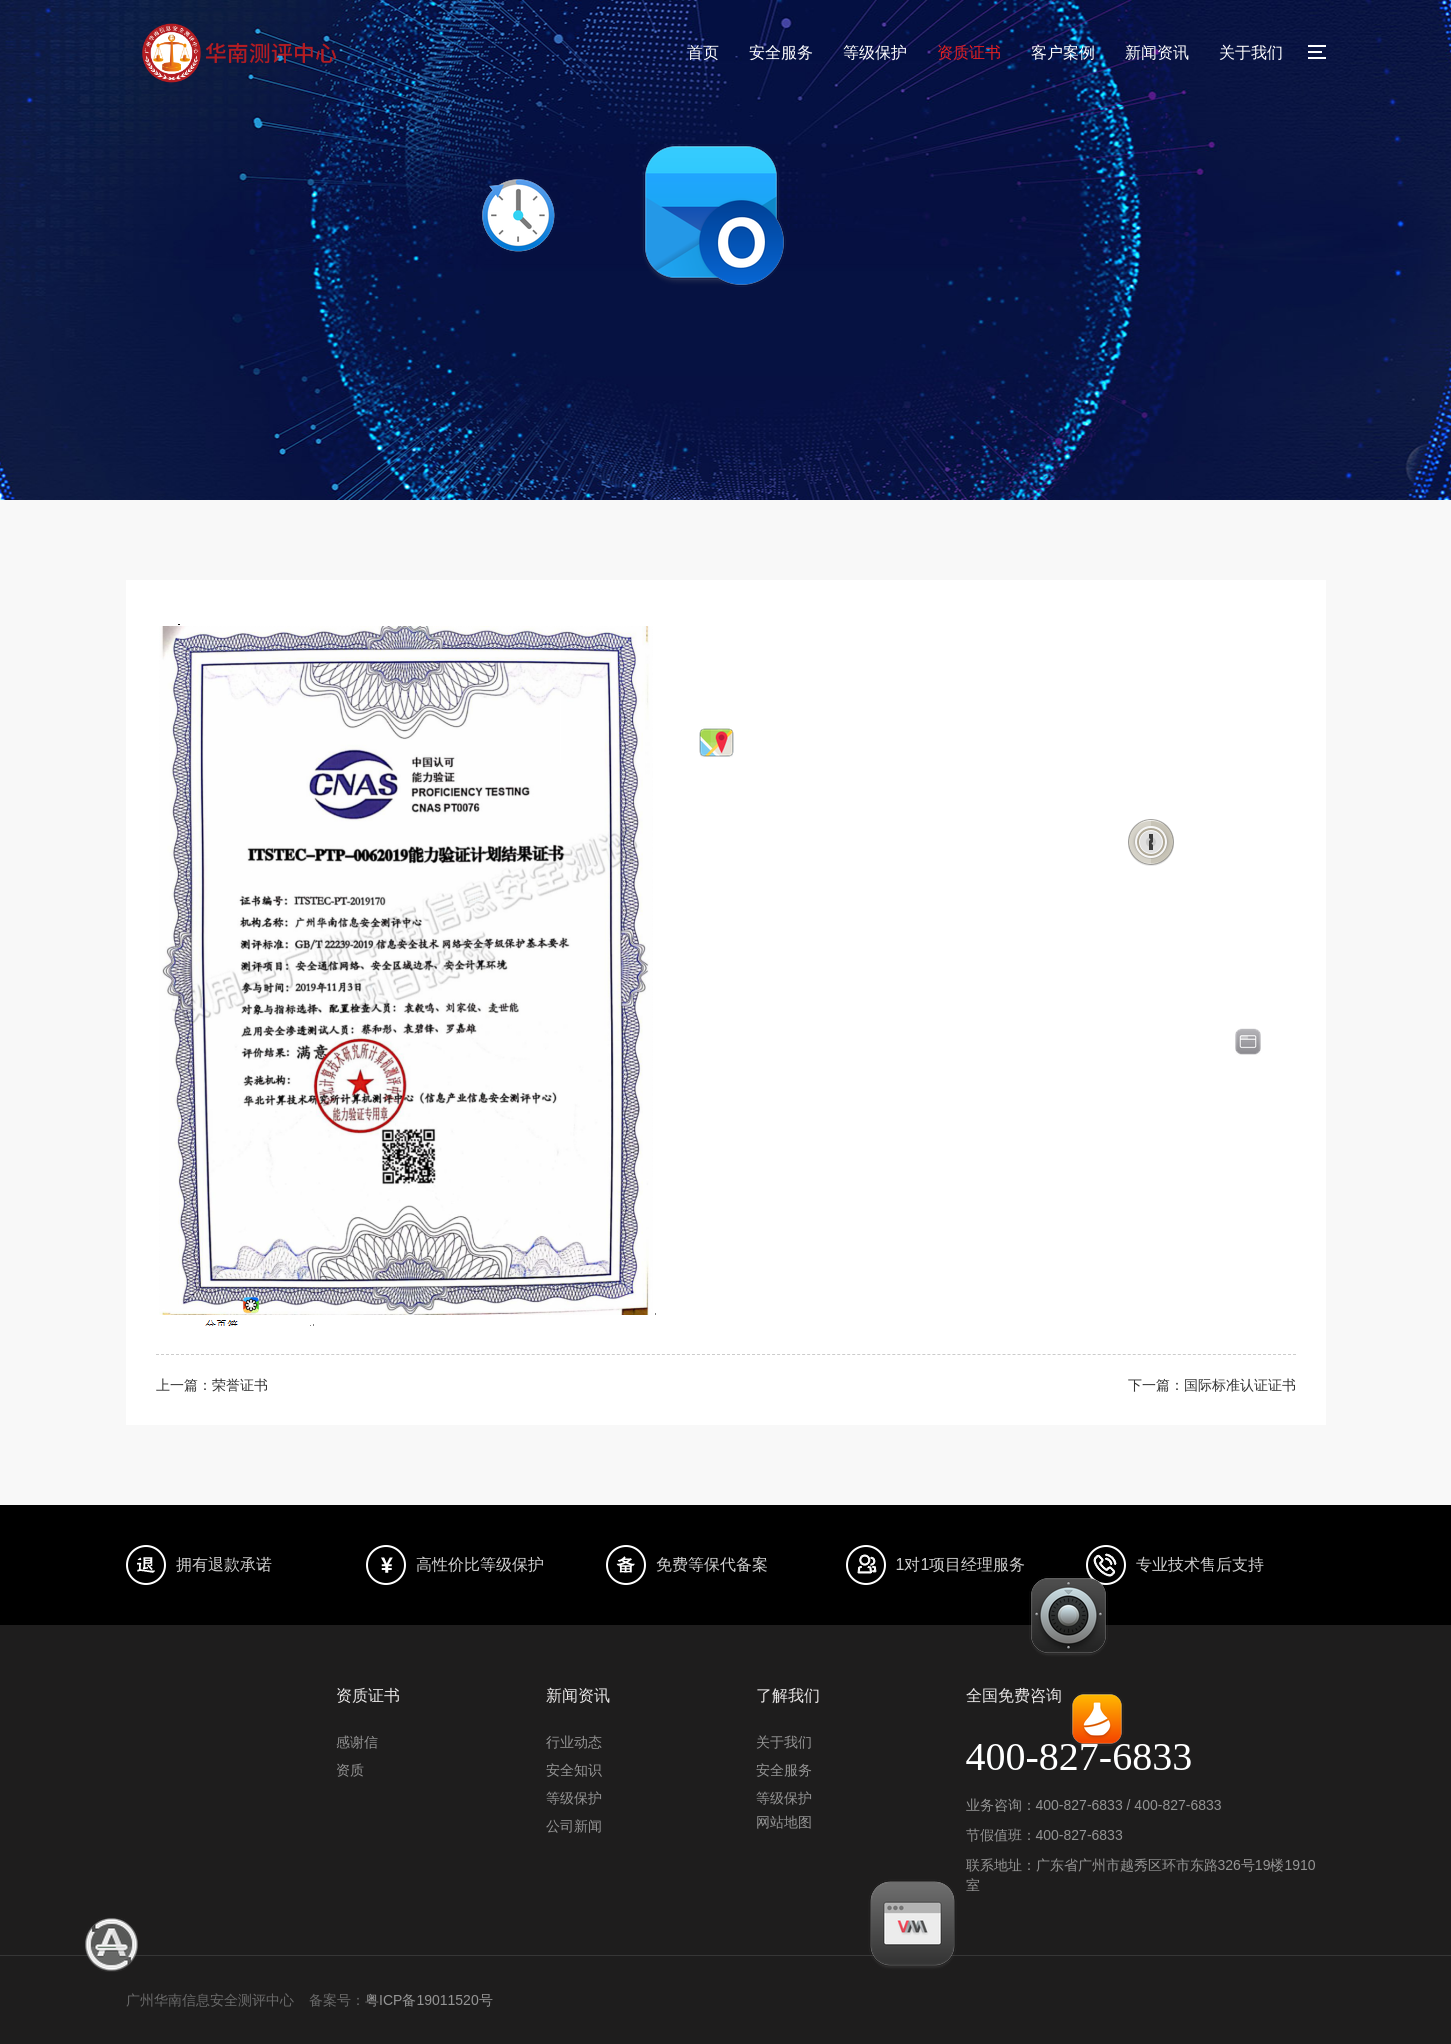 This screenshot has height=2044, width=1451. Describe the element at coordinates (1097, 1719) in the screenshot. I see `open Giara Reddit client app` at that location.